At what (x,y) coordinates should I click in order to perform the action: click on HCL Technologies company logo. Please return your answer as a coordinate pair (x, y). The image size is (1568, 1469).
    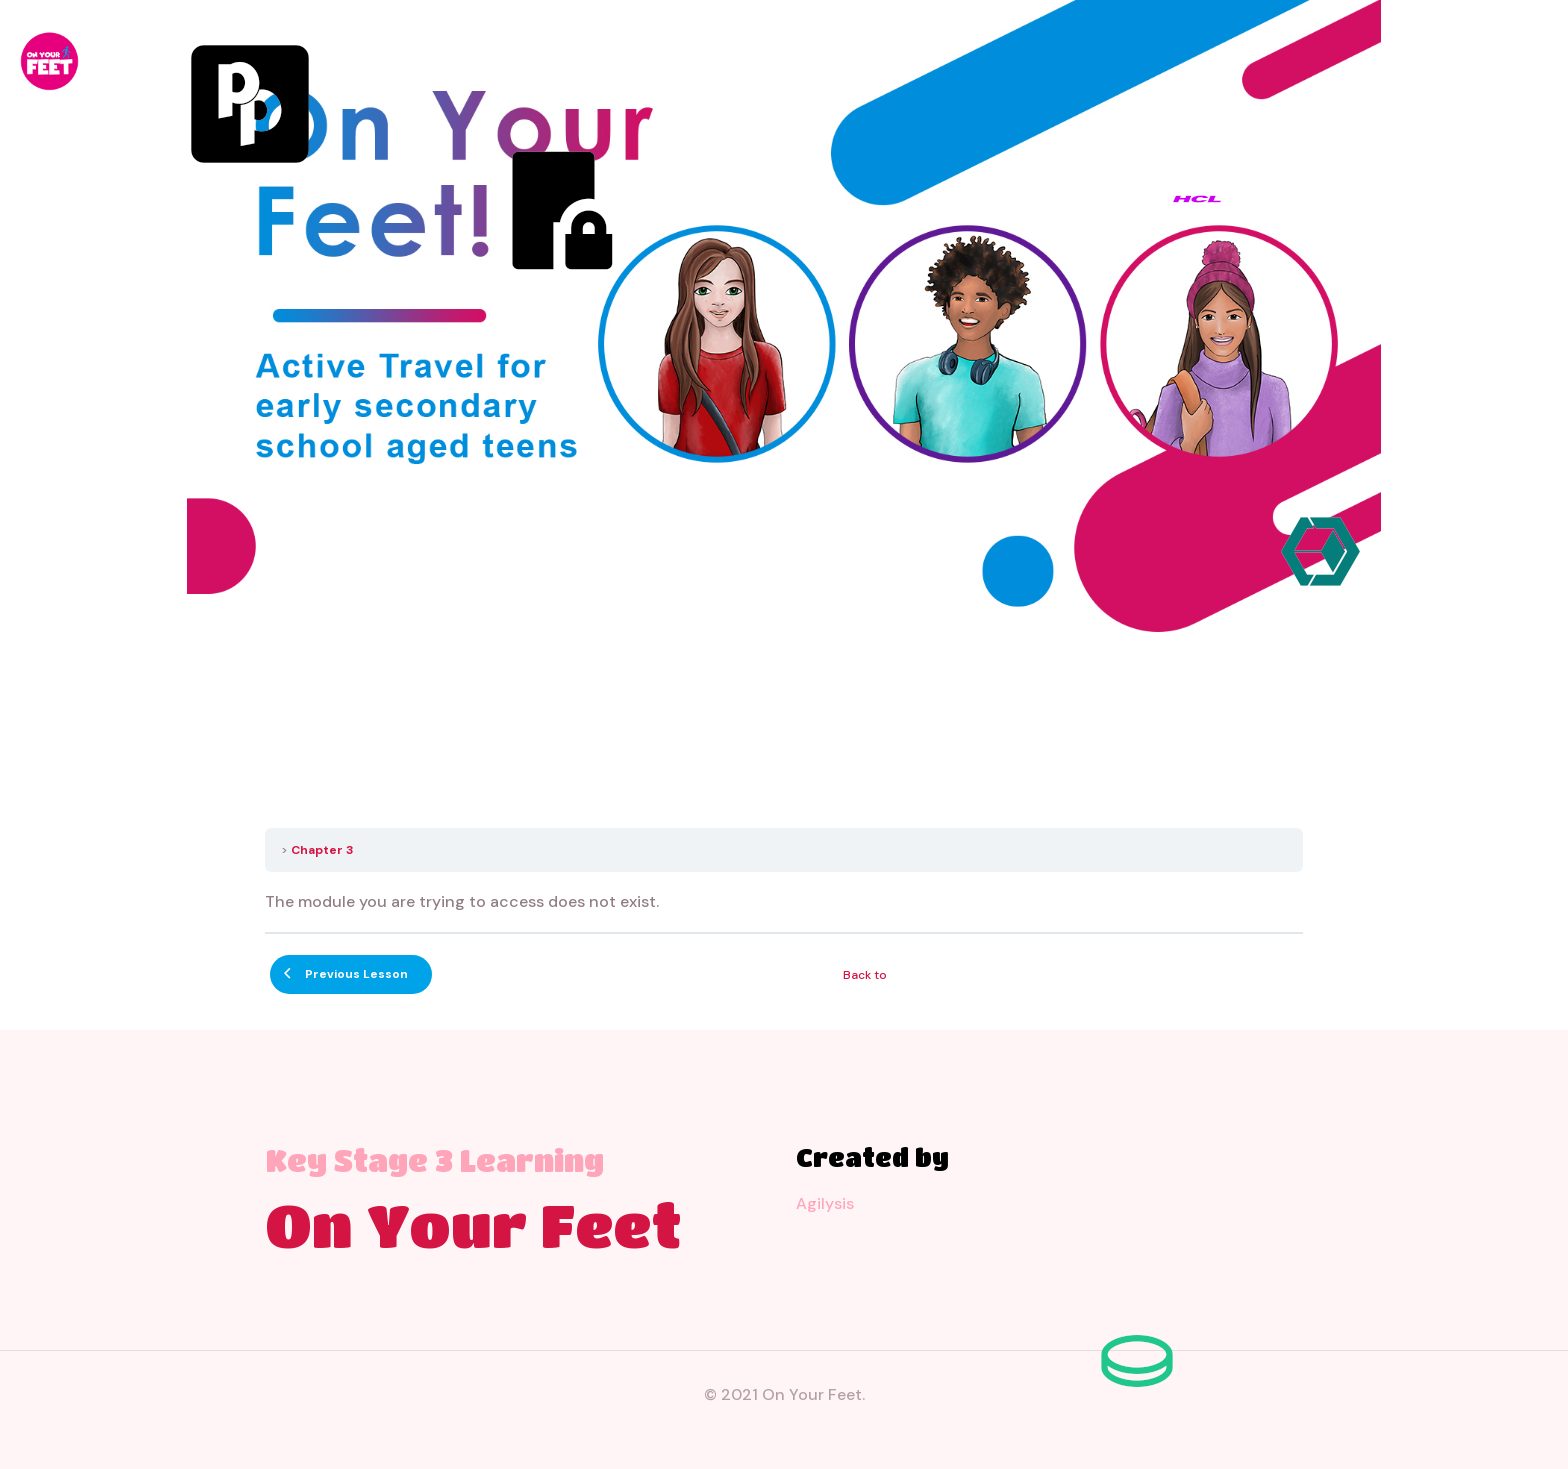
    Looking at the image, I should click on (1197, 199).